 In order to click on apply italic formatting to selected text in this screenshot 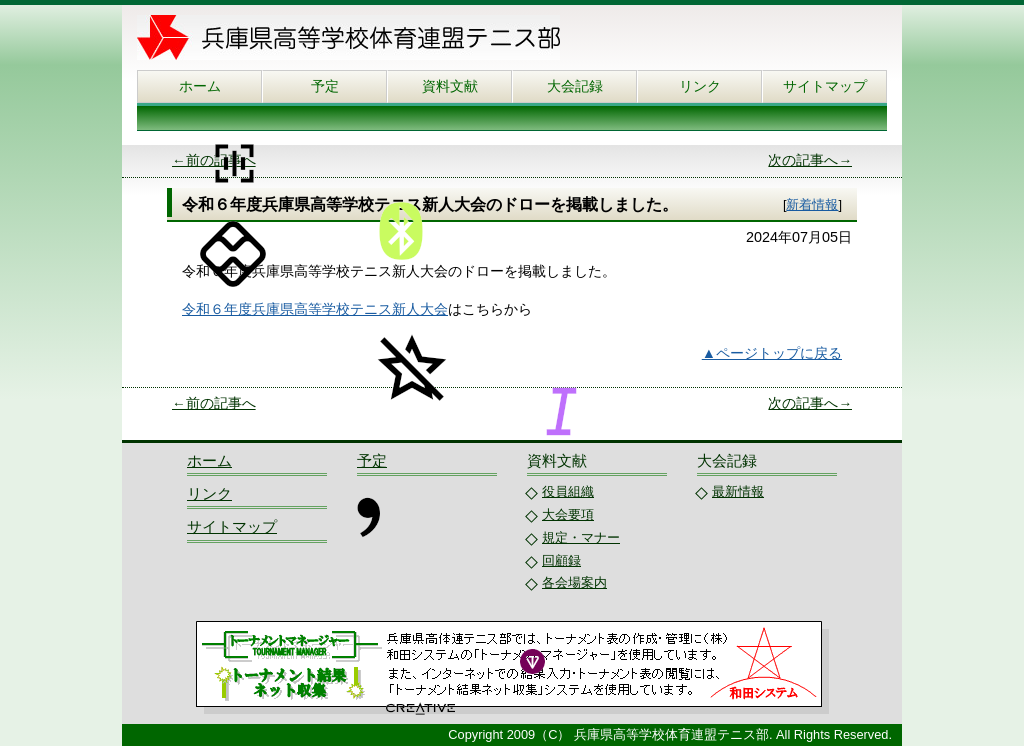, I will do `click(561, 411)`.